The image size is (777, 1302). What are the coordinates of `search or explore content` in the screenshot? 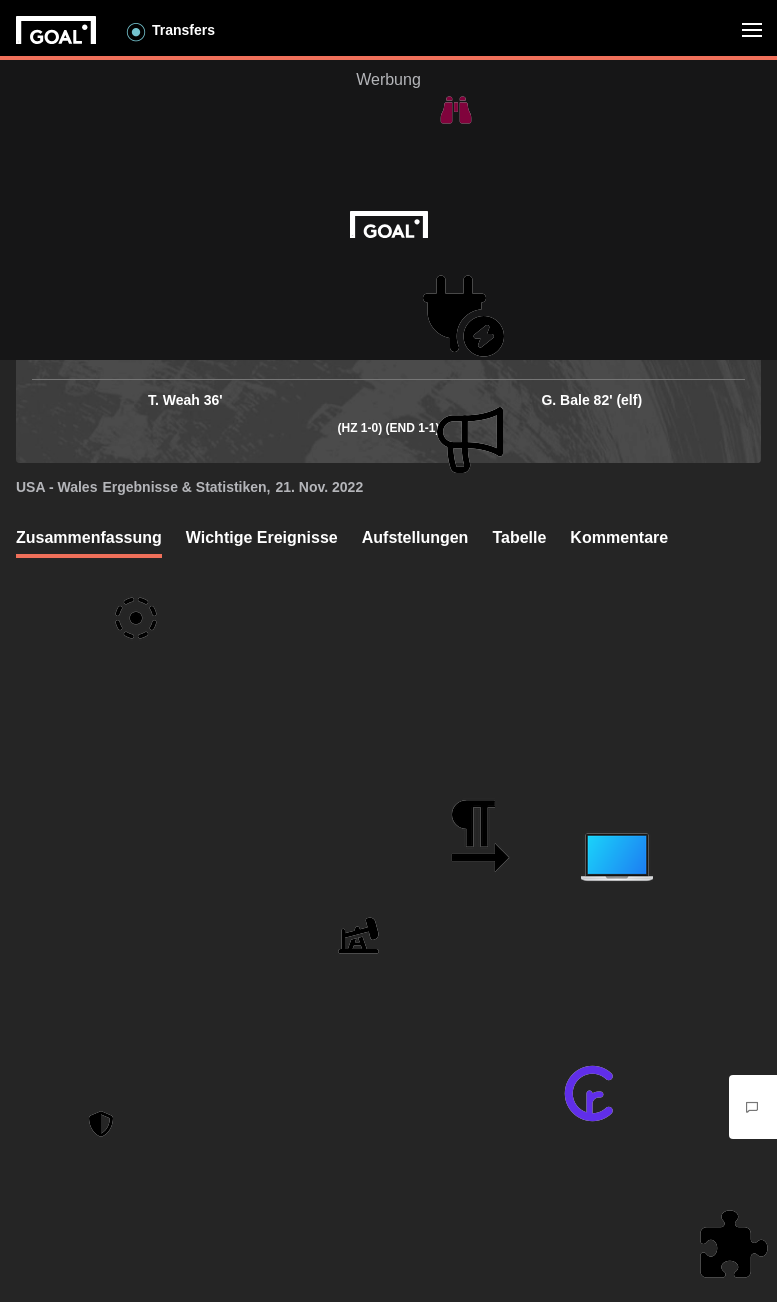 It's located at (456, 110).